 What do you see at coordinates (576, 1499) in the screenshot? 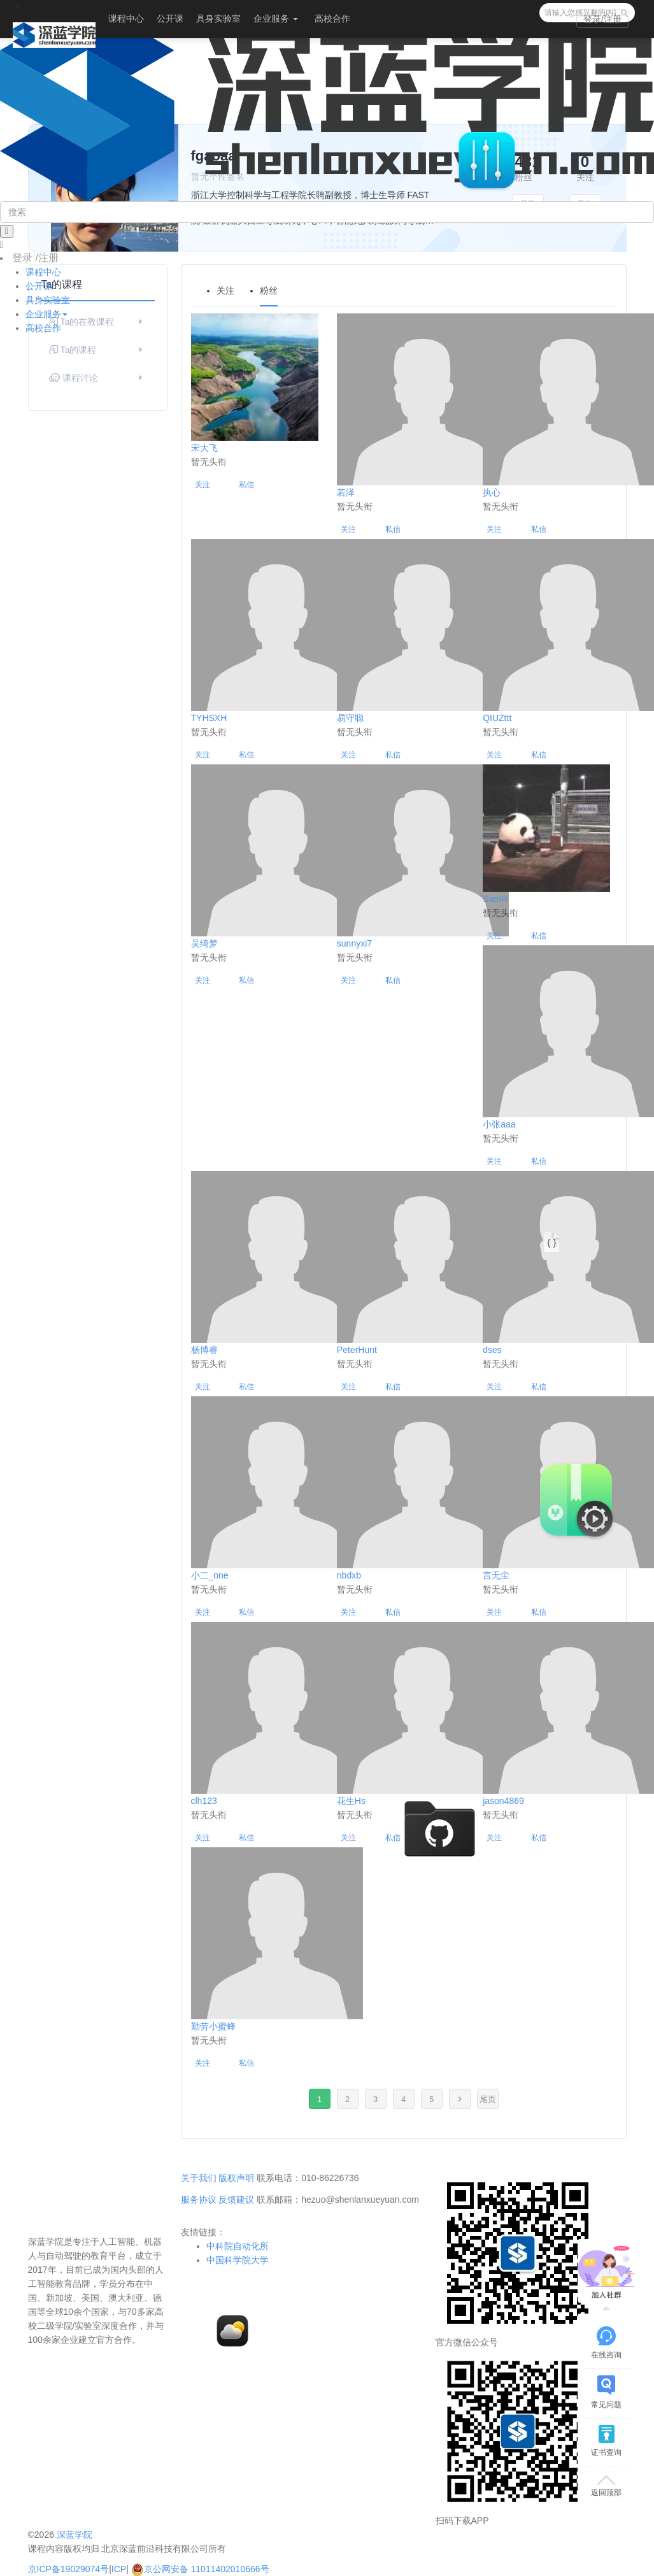
I see `open YaST AutoYaST system configuration tool` at bounding box center [576, 1499].